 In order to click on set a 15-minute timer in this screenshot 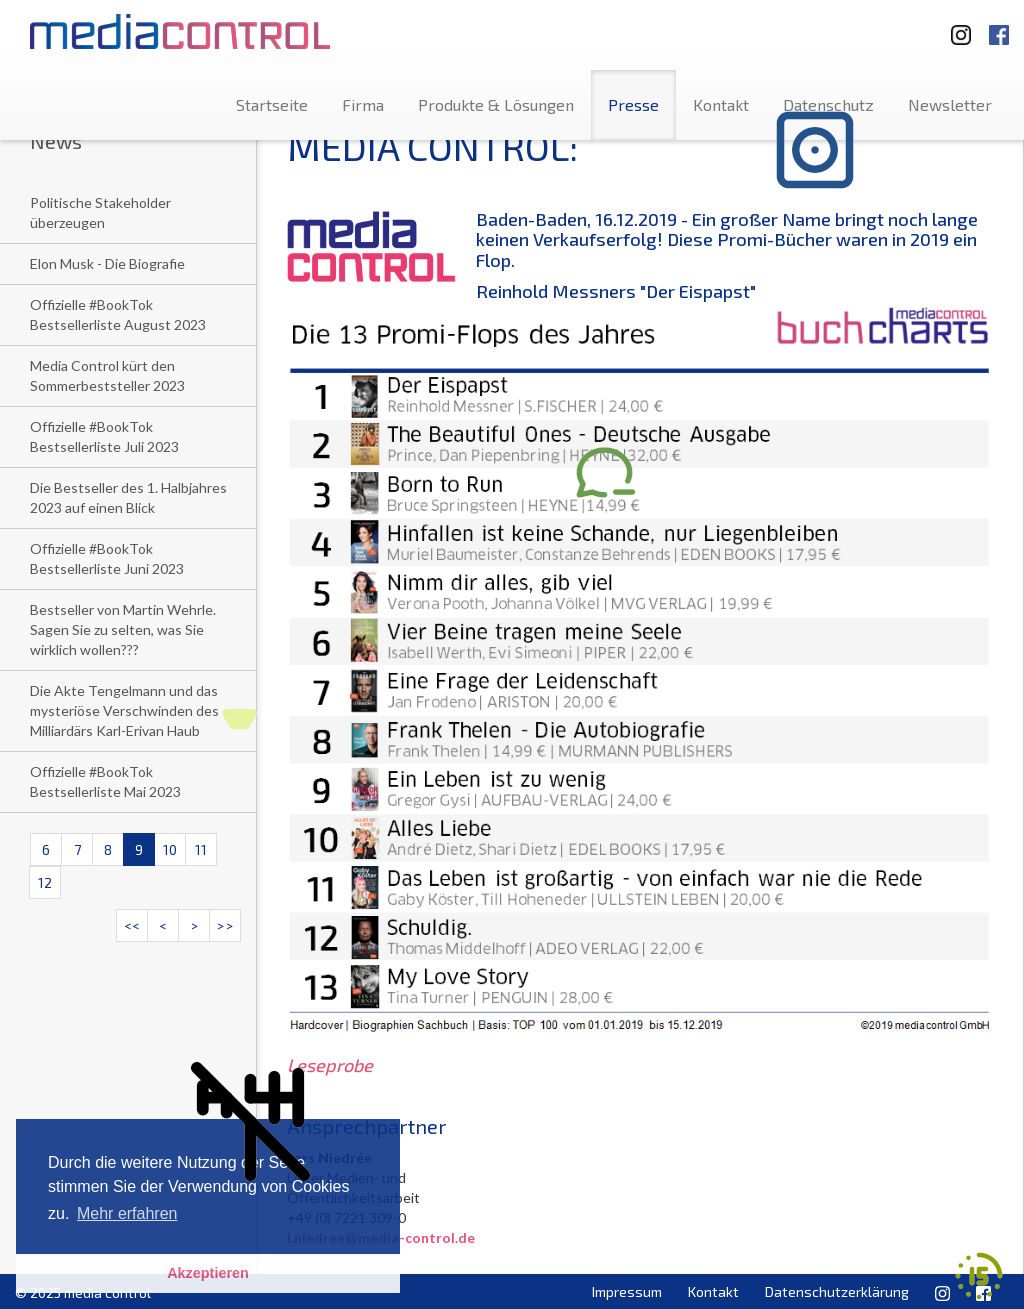, I will do `click(979, 1276)`.